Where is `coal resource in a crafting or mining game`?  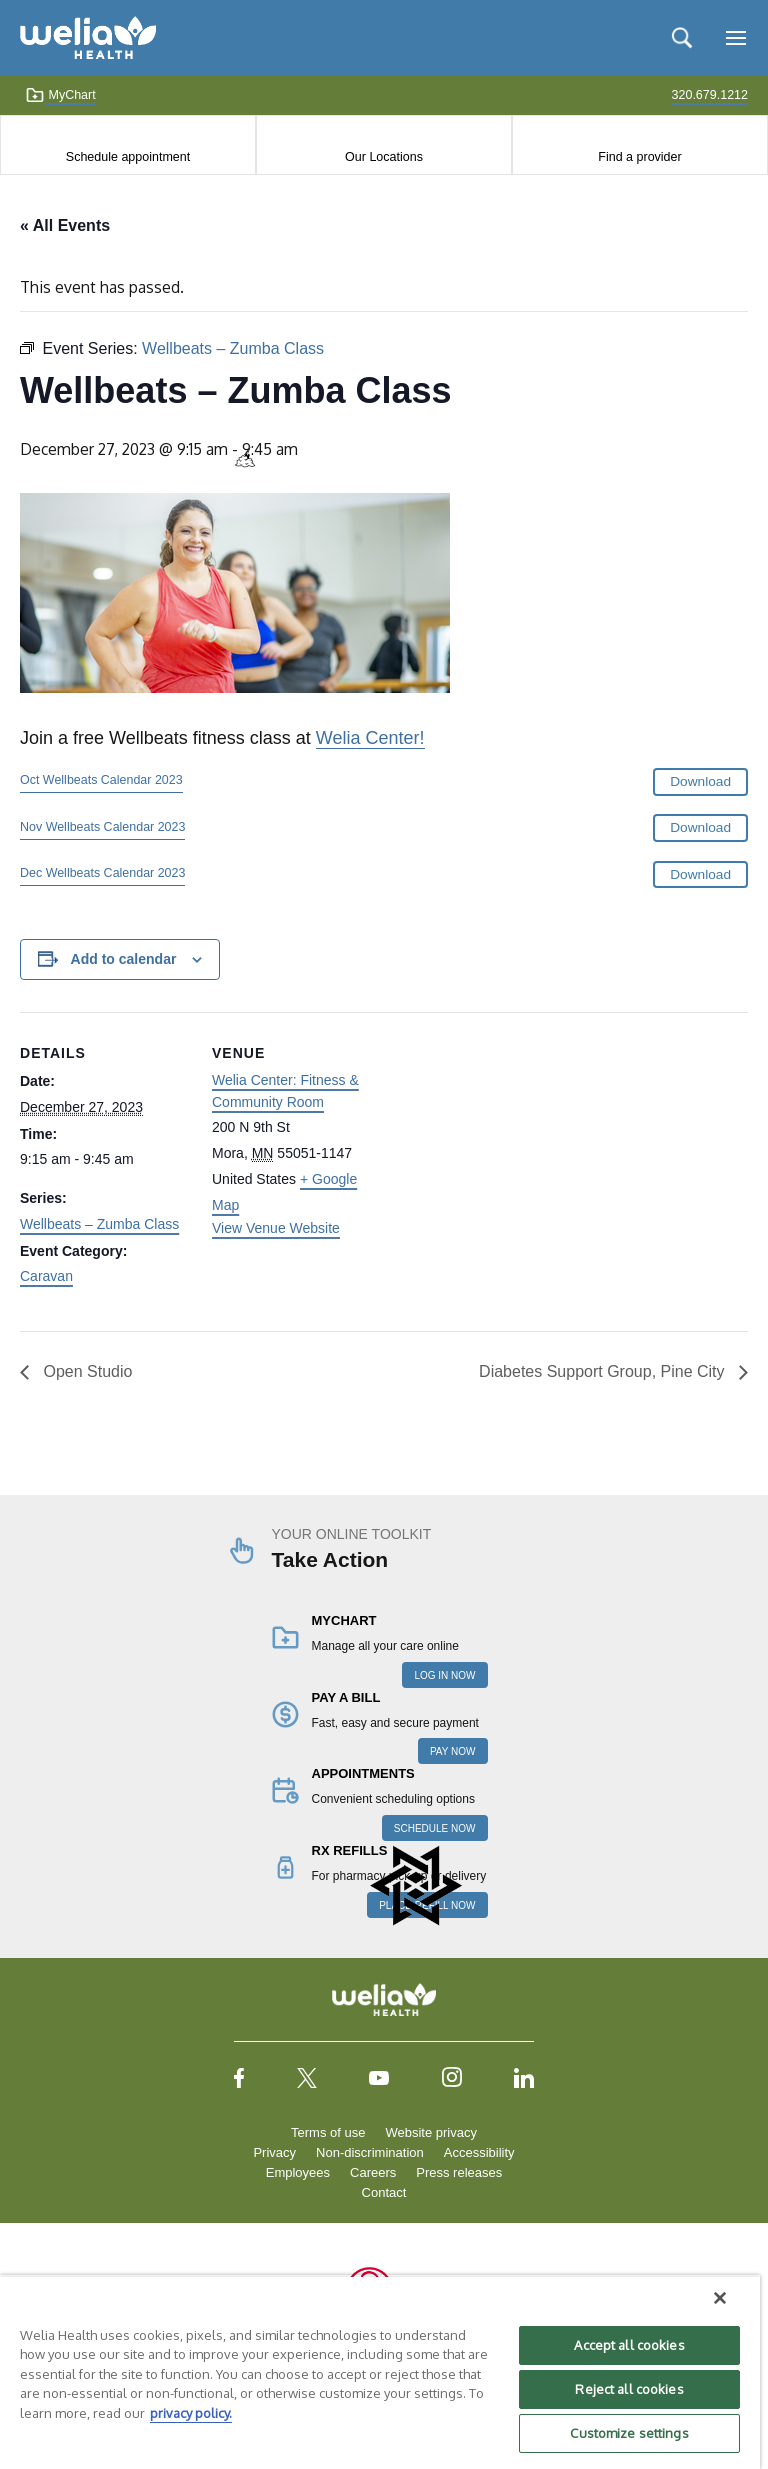
coal resource in a crafting or mining game is located at coordinates (245, 457).